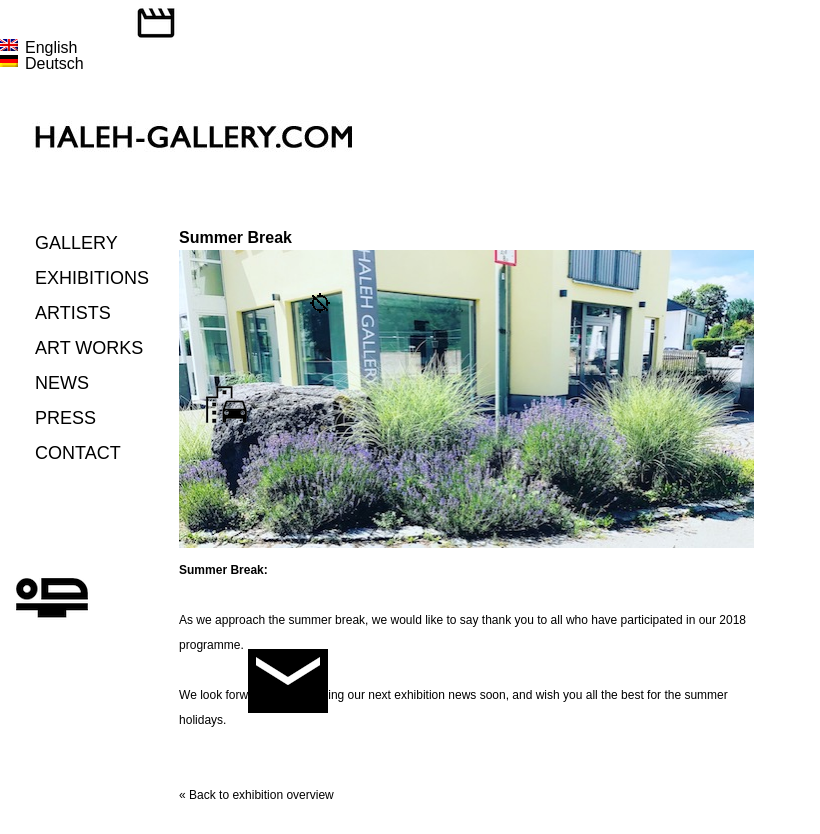  I want to click on access transportation or commute options, so click(226, 404).